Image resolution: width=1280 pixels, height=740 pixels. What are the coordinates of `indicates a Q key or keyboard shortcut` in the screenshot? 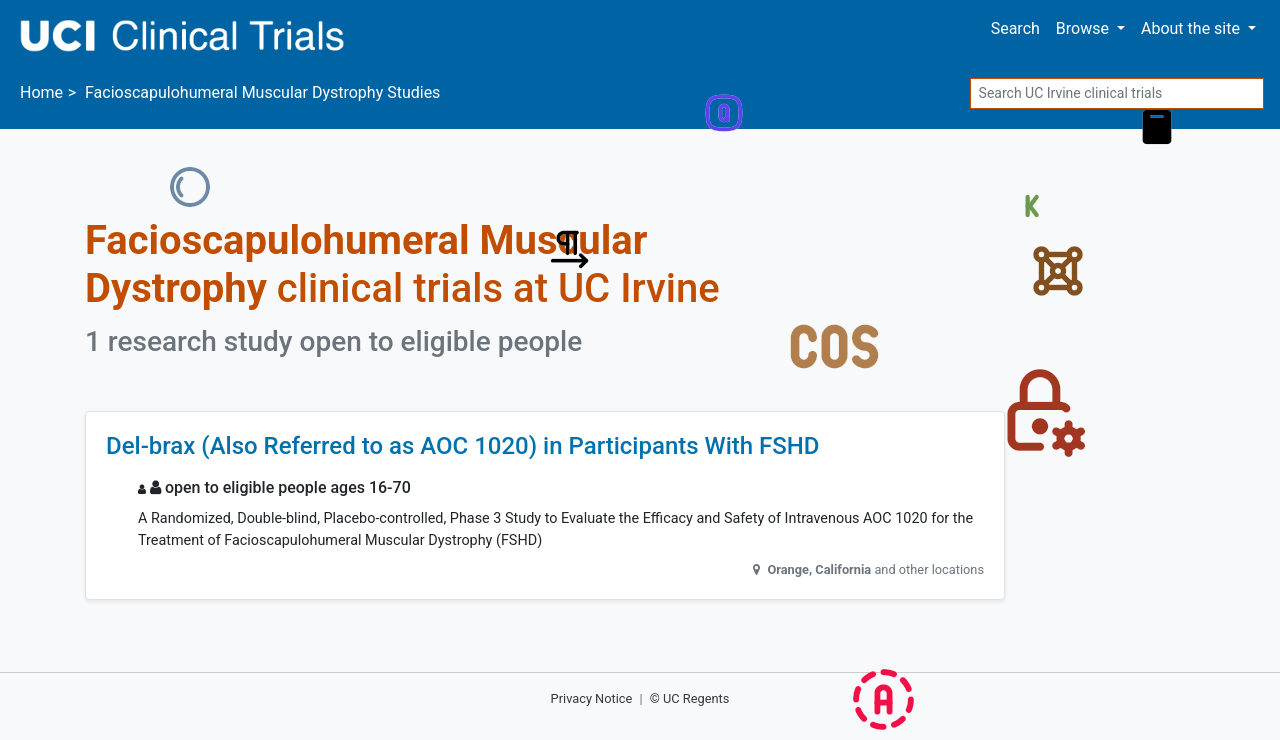 It's located at (724, 113).